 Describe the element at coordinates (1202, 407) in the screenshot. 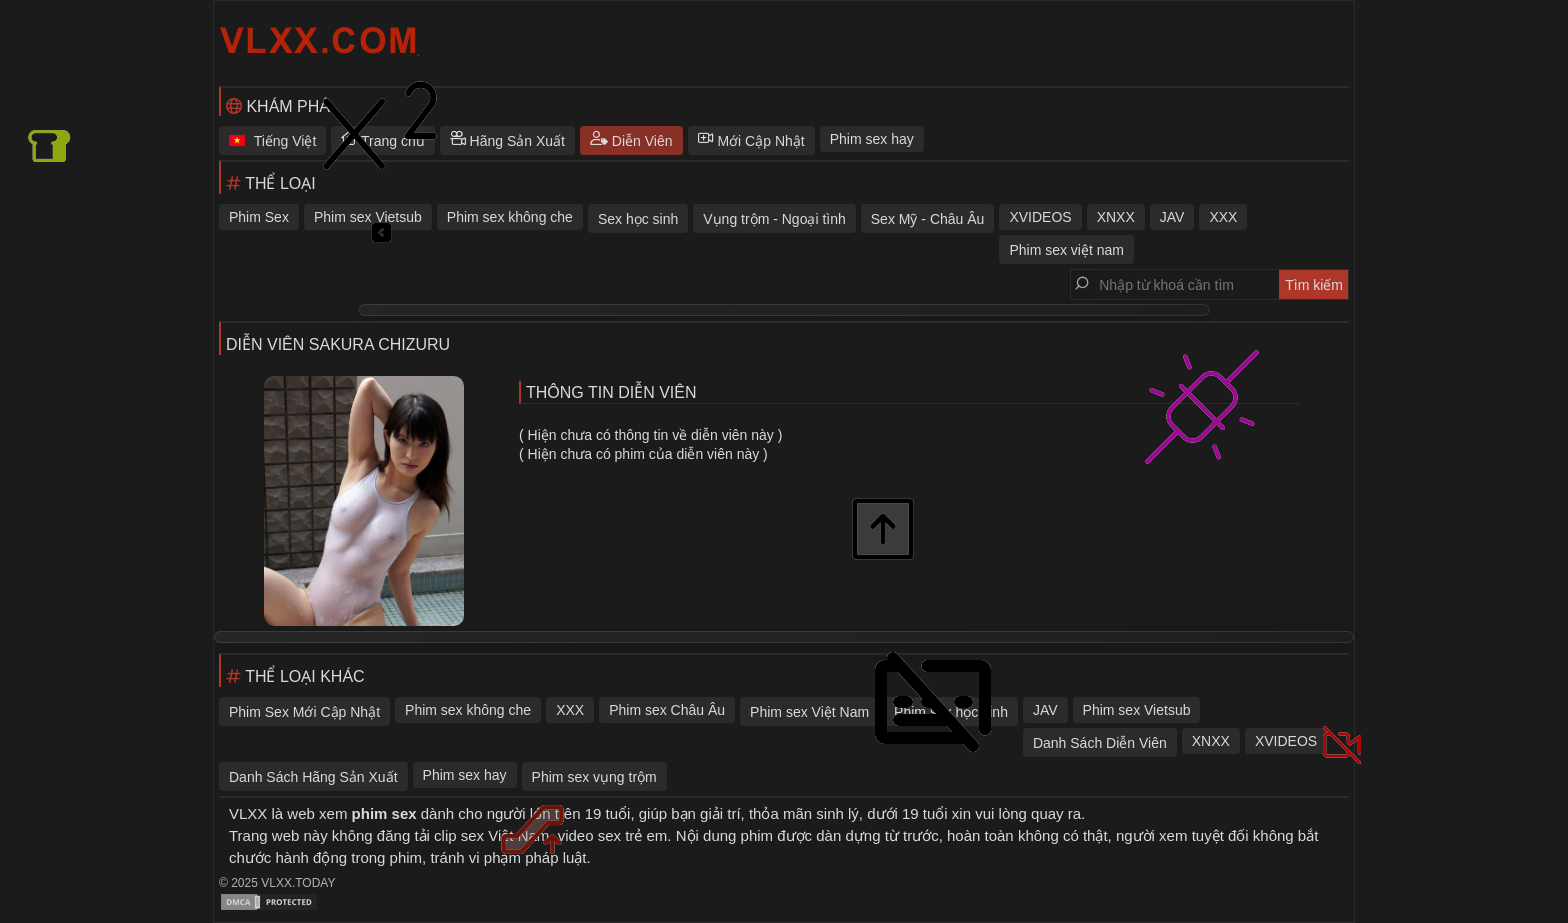

I see `indicates an active connection established` at that location.